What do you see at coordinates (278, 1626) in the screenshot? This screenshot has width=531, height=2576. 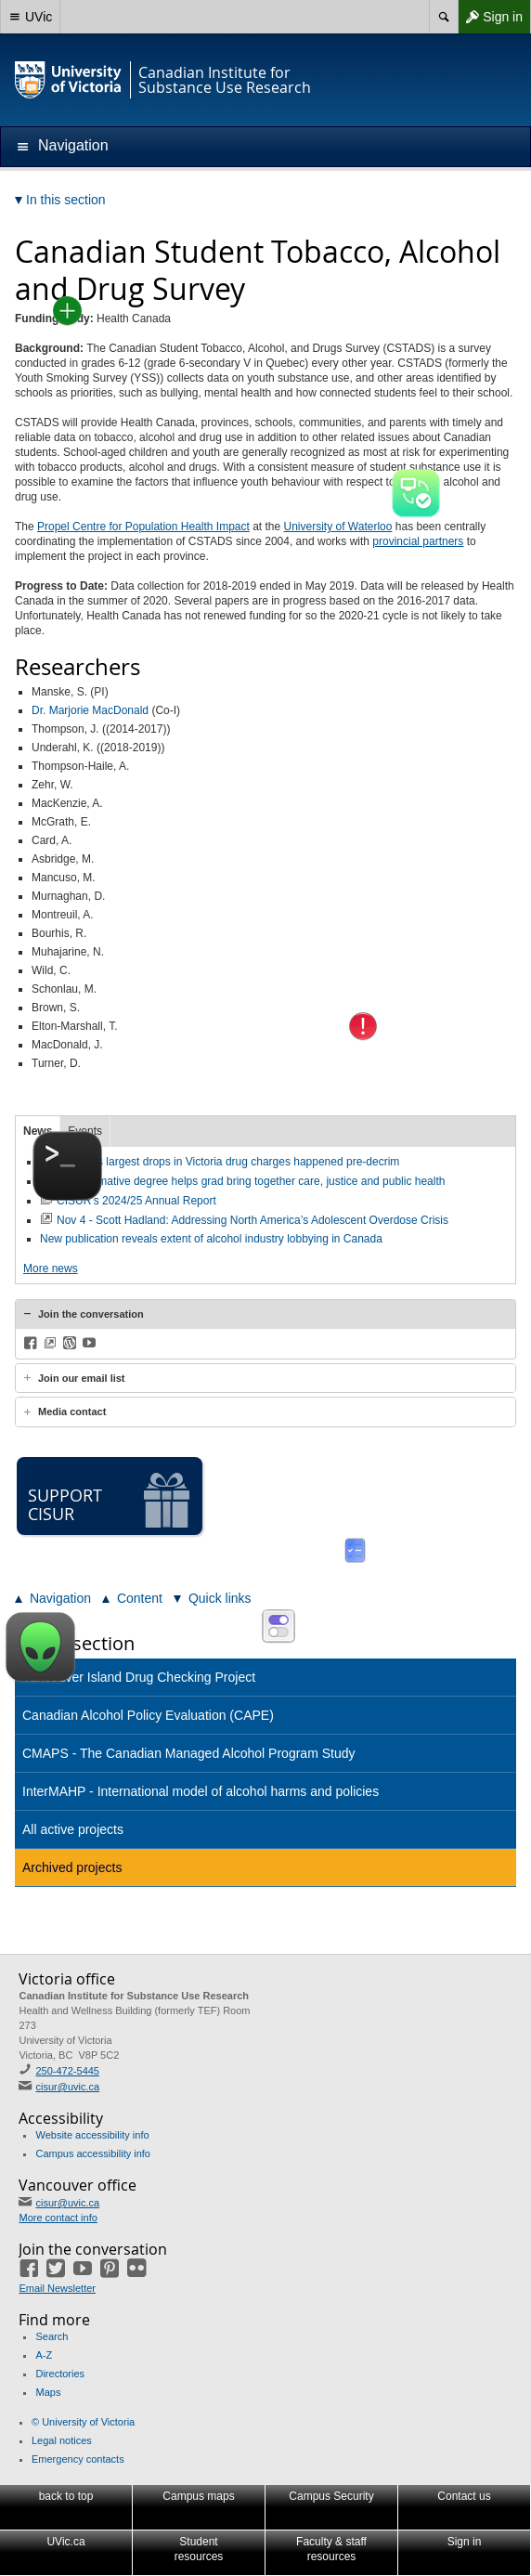 I see `open desktop preferences or settings` at bounding box center [278, 1626].